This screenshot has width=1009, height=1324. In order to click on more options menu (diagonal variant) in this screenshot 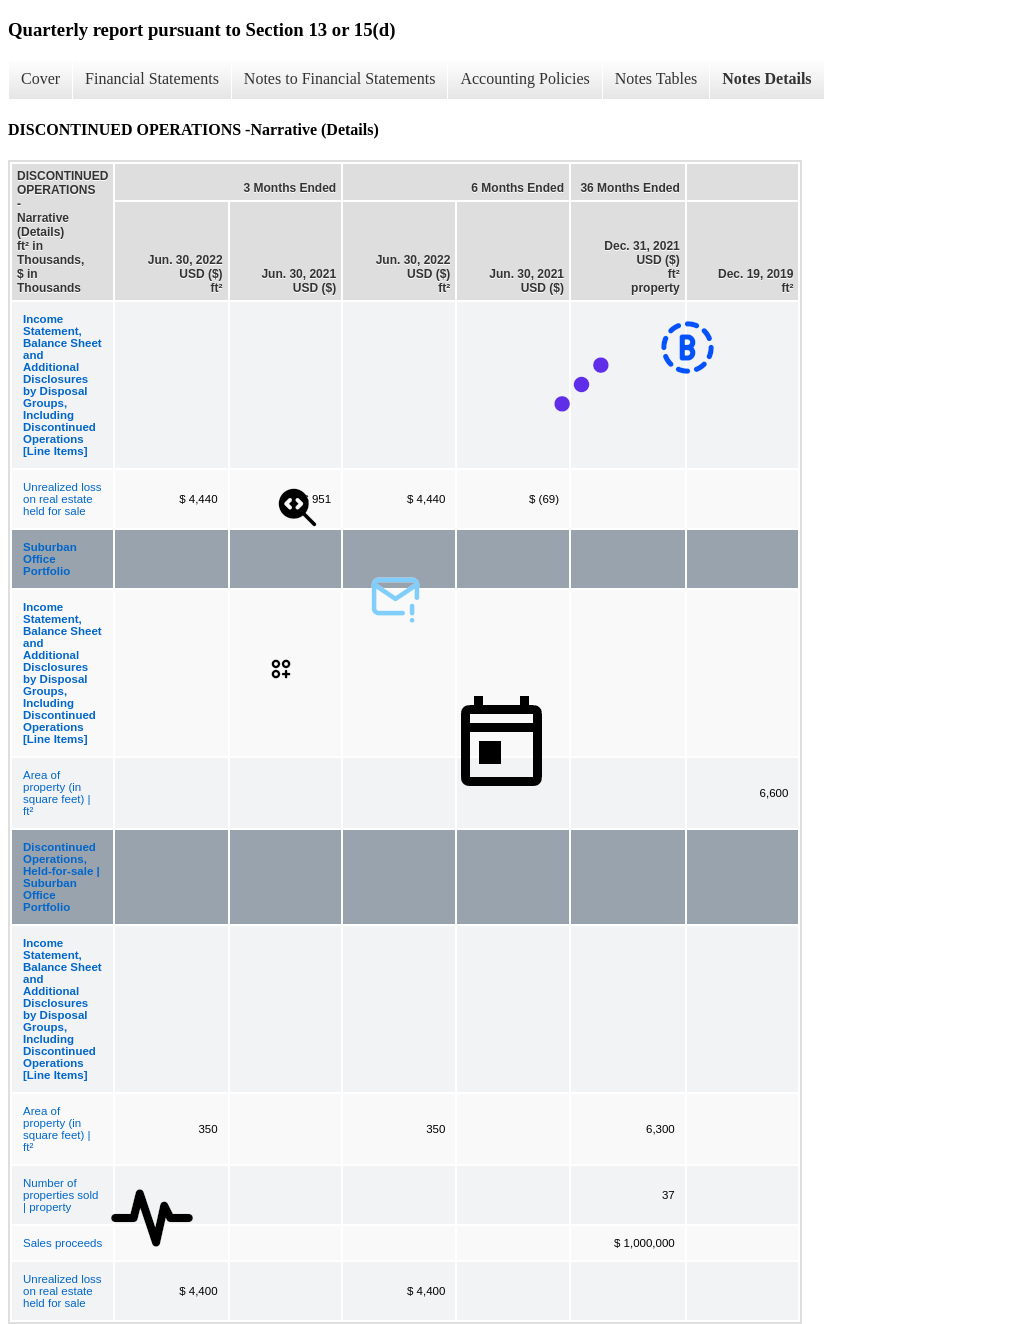, I will do `click(581, 384)`.